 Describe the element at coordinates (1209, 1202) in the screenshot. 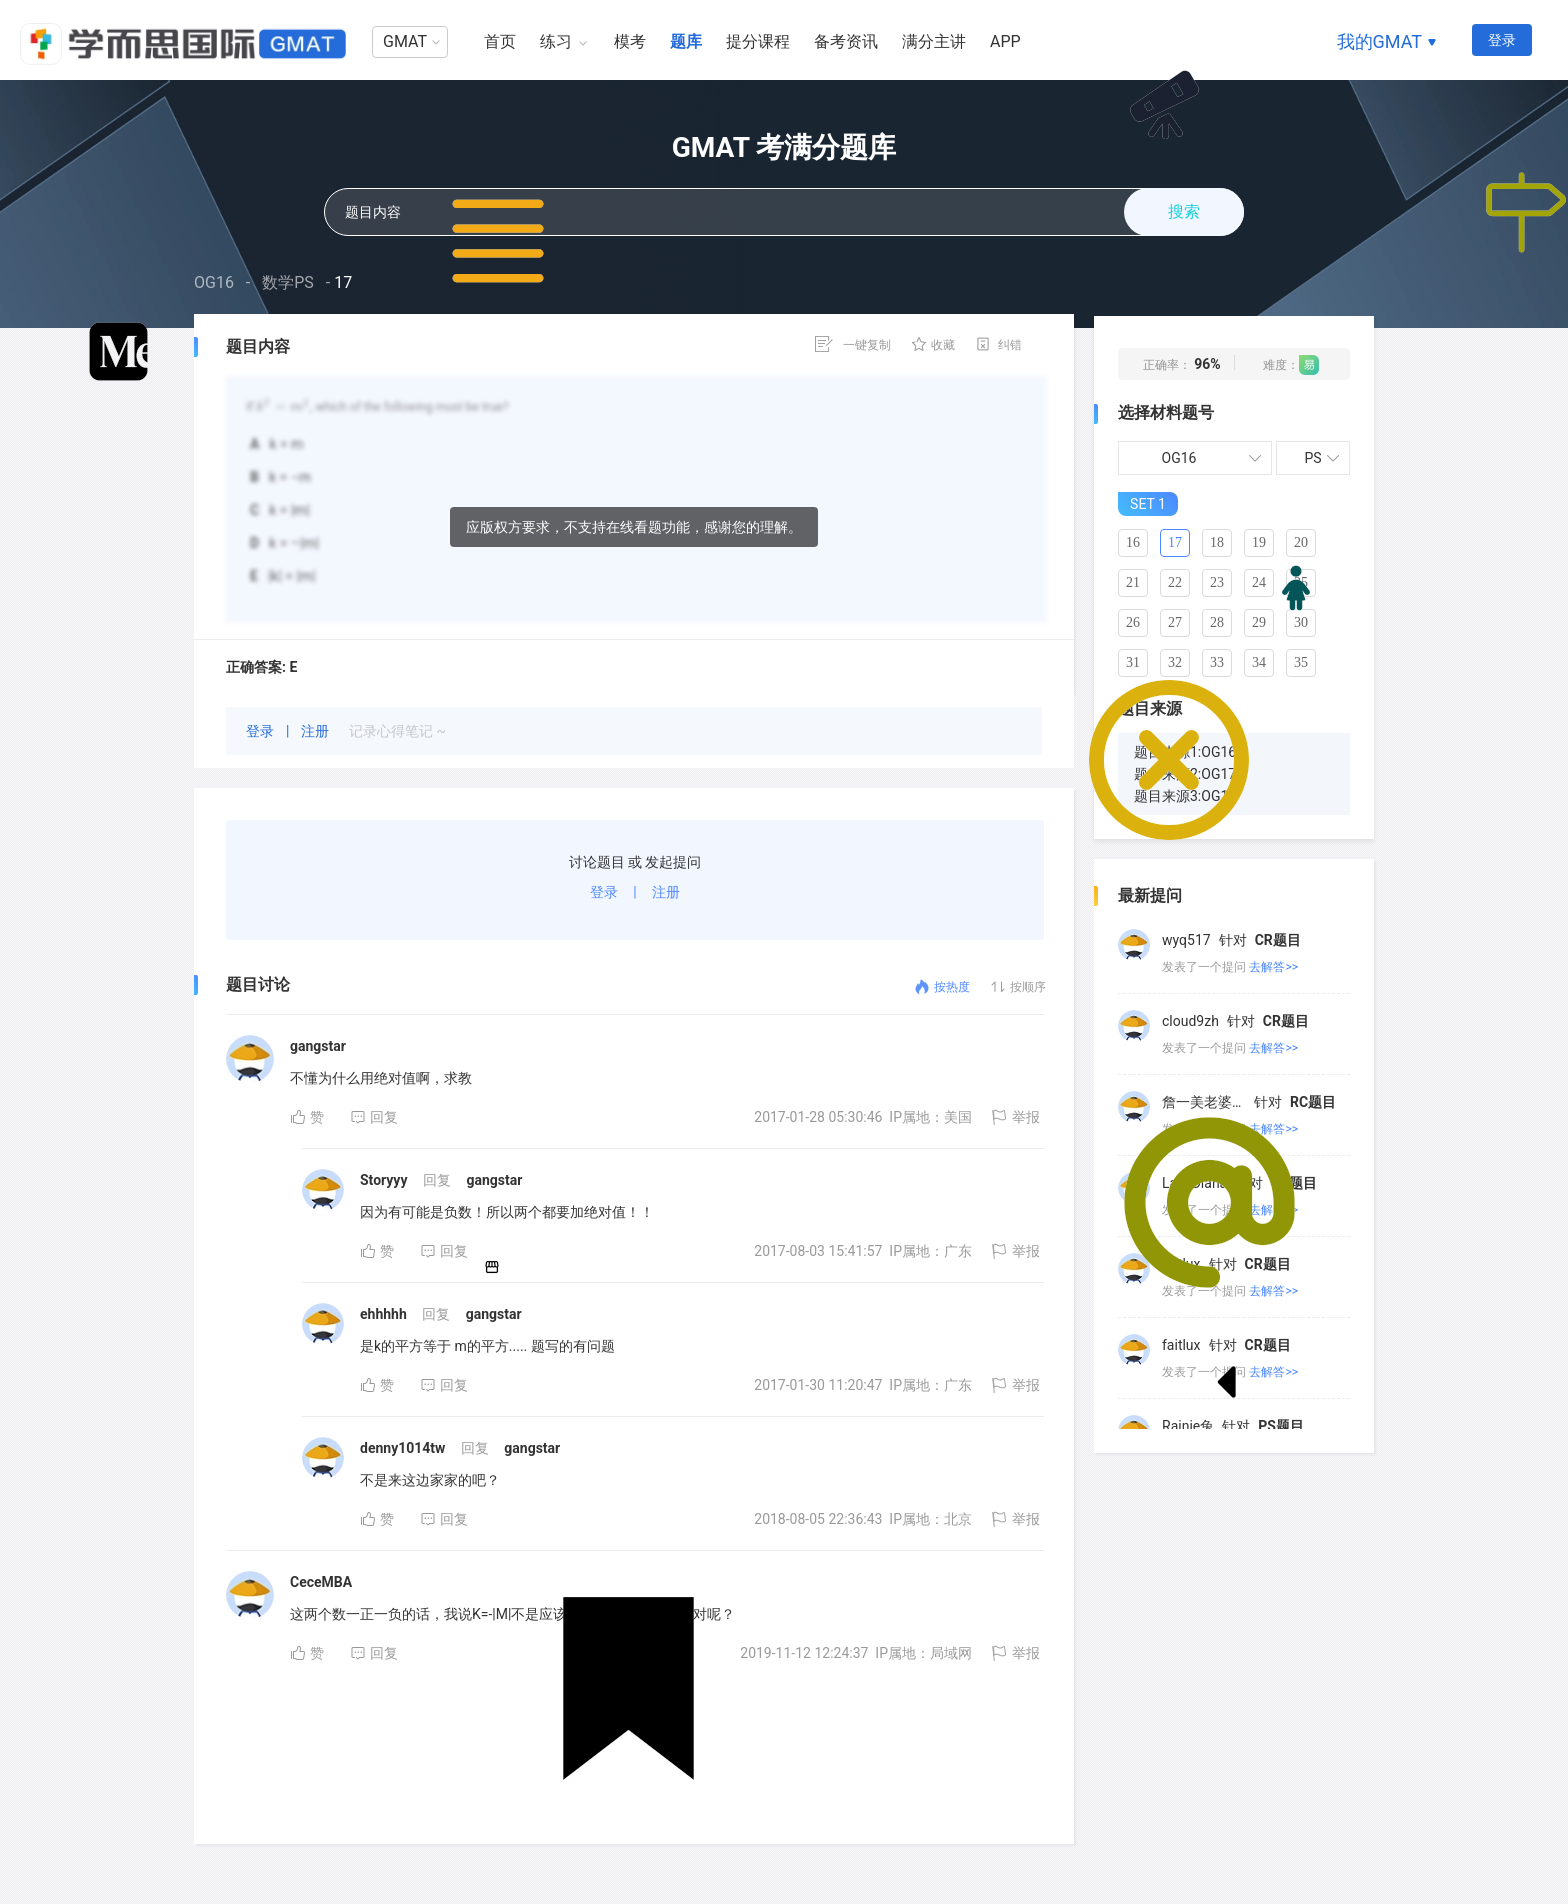

I see `enter an email address` at that location.